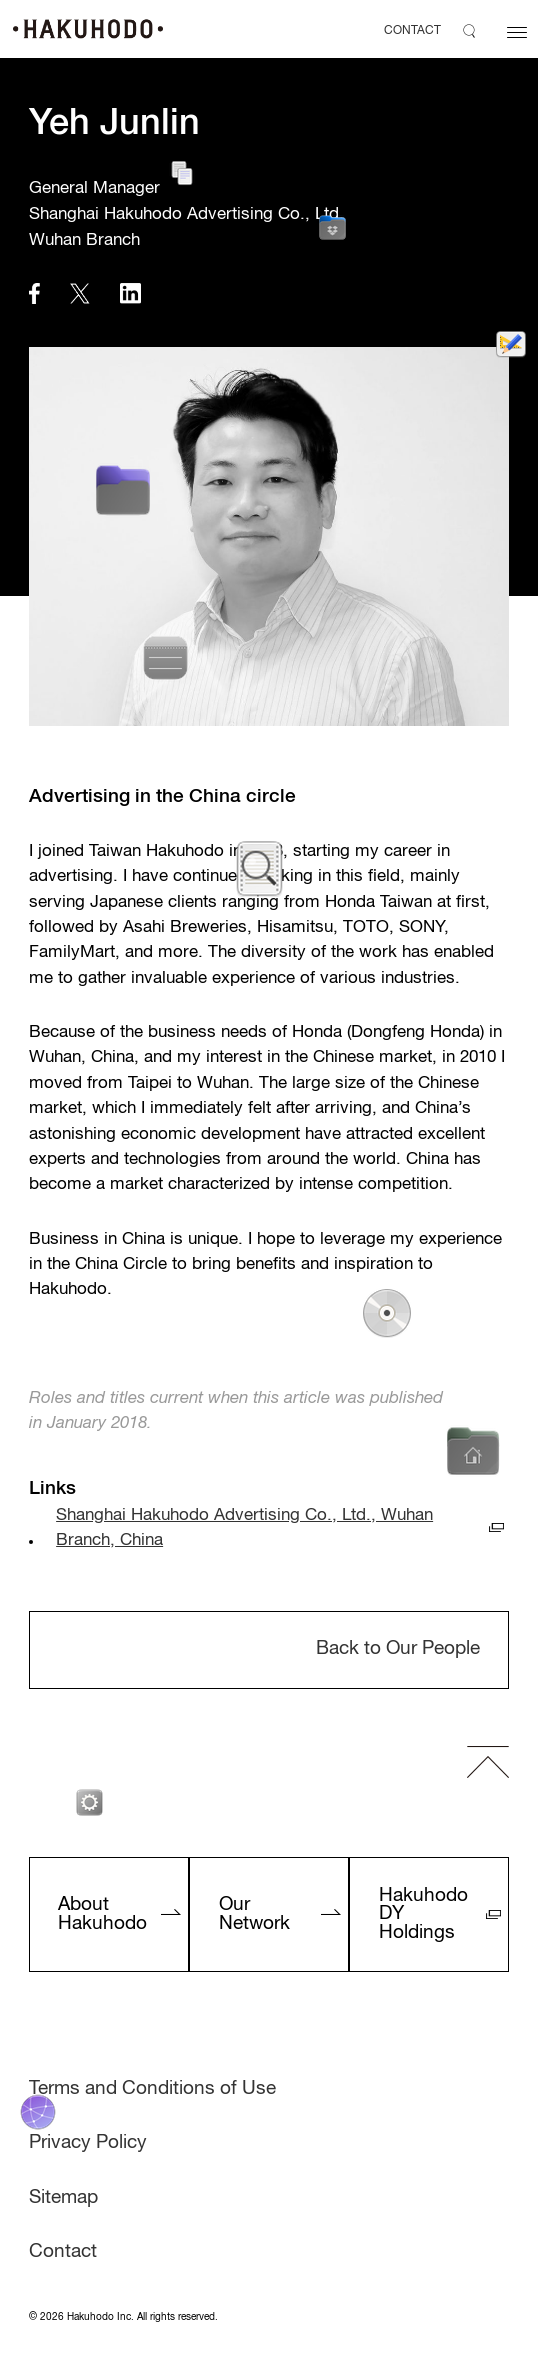  Describe the element at coordinates (387, 1313) in the screenshot. I see `indicates a blu-ray disc drive or media` at that location.